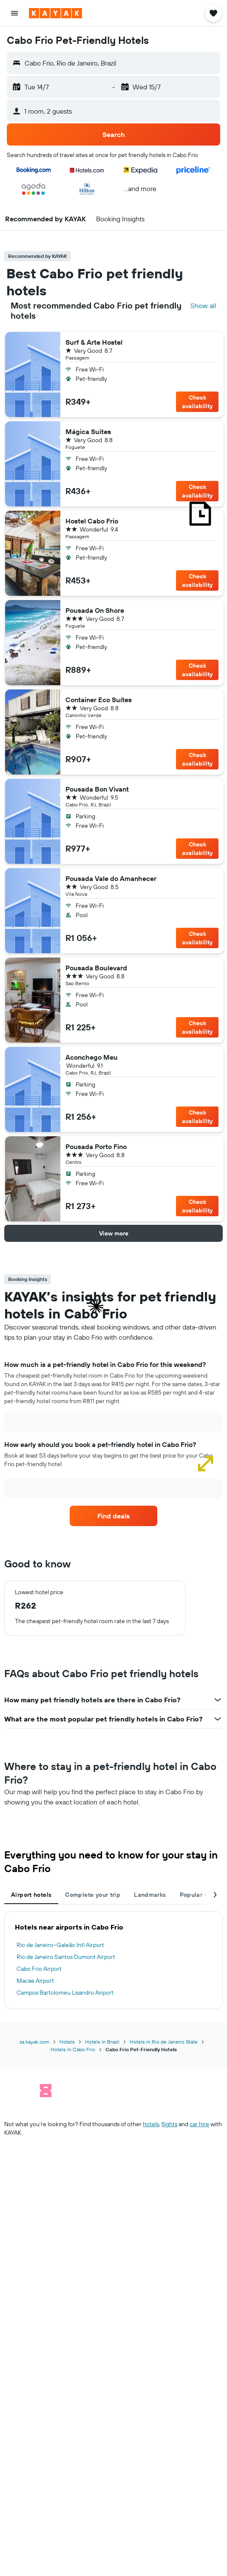 This screenshot has height=2576, width=227. I want to click on expand content to full screen, so click(205, 1464).